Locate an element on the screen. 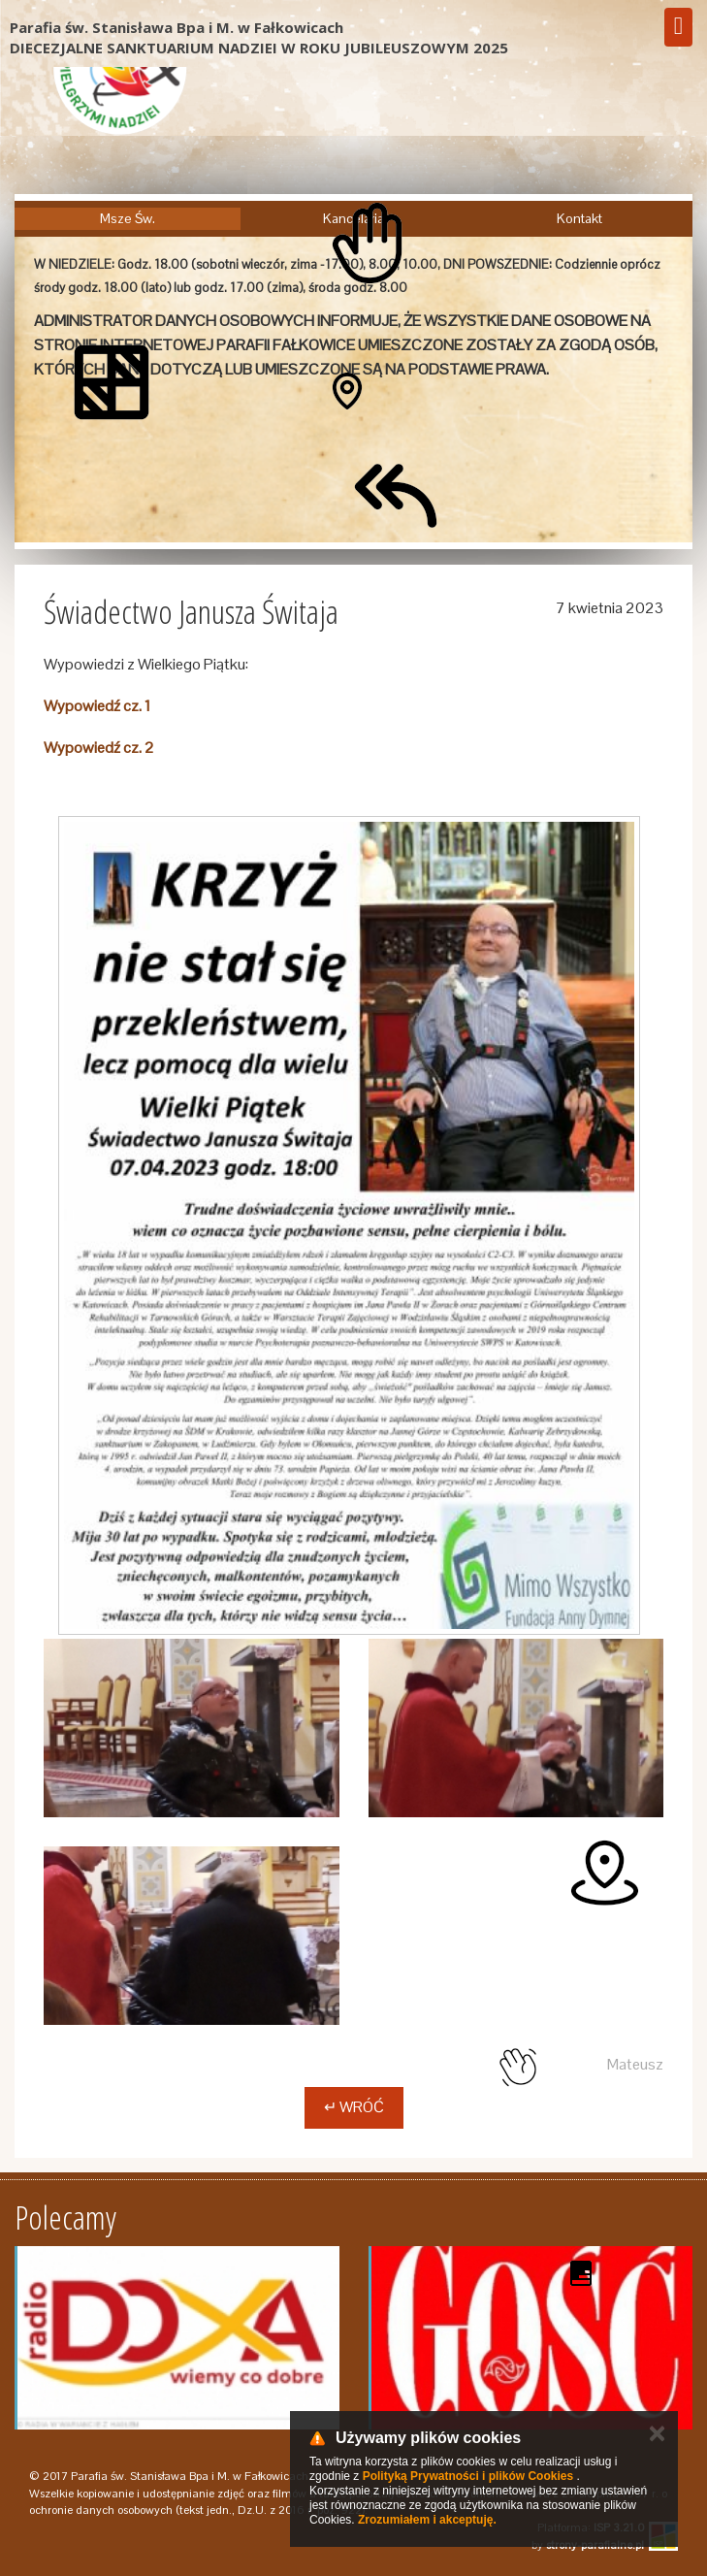 The width and height of the screenshot is (707, 2576). stop or pause an action is located at coordinates (370, 243).